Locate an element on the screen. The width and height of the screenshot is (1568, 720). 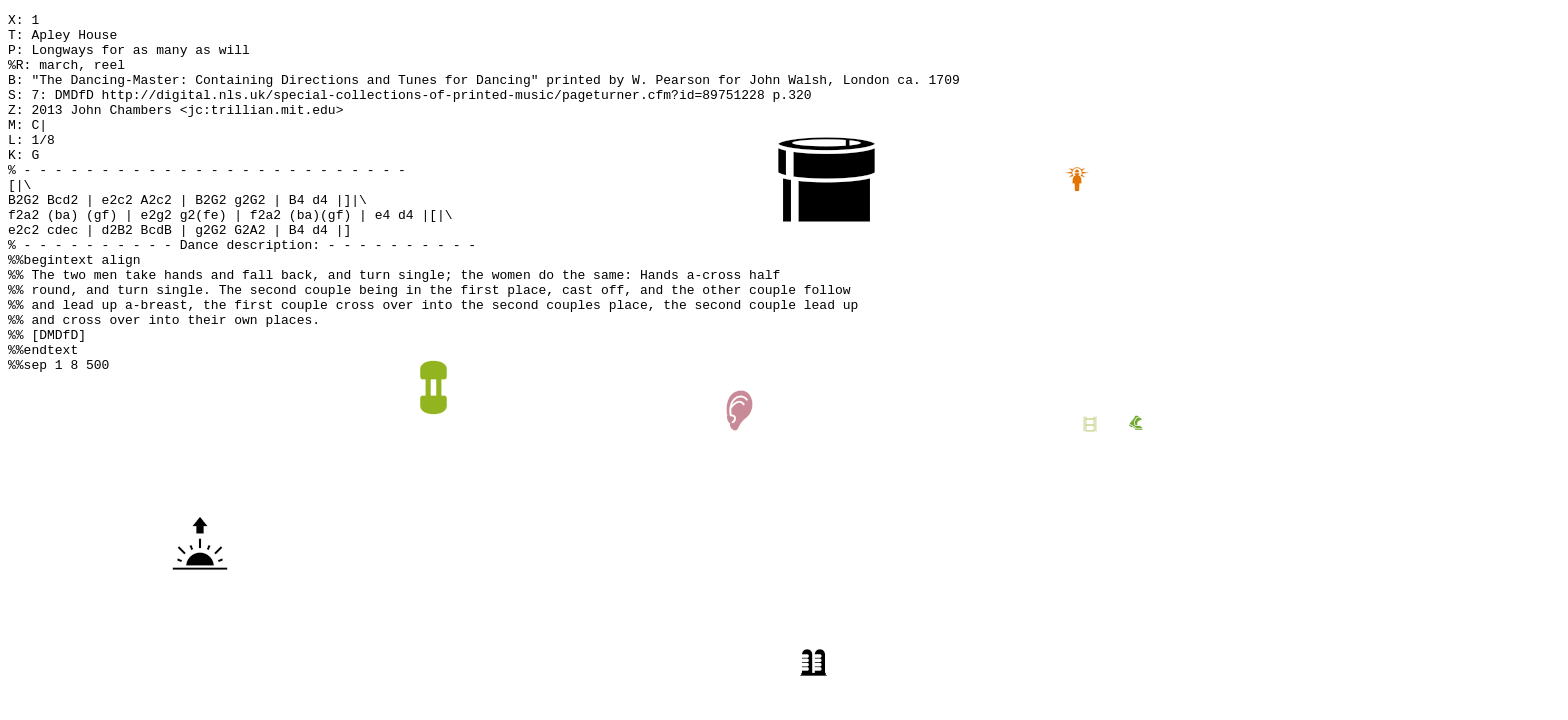
access video or movie content is located at coordinates (1090, 424).